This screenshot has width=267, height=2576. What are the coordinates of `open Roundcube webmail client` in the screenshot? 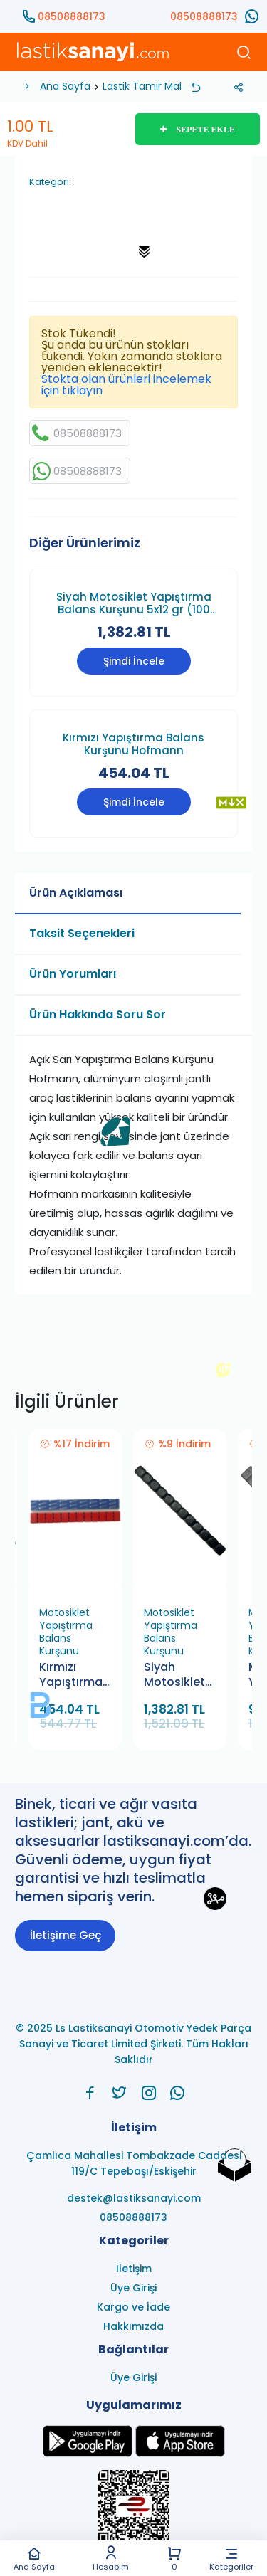 It's located at (234, 2165).